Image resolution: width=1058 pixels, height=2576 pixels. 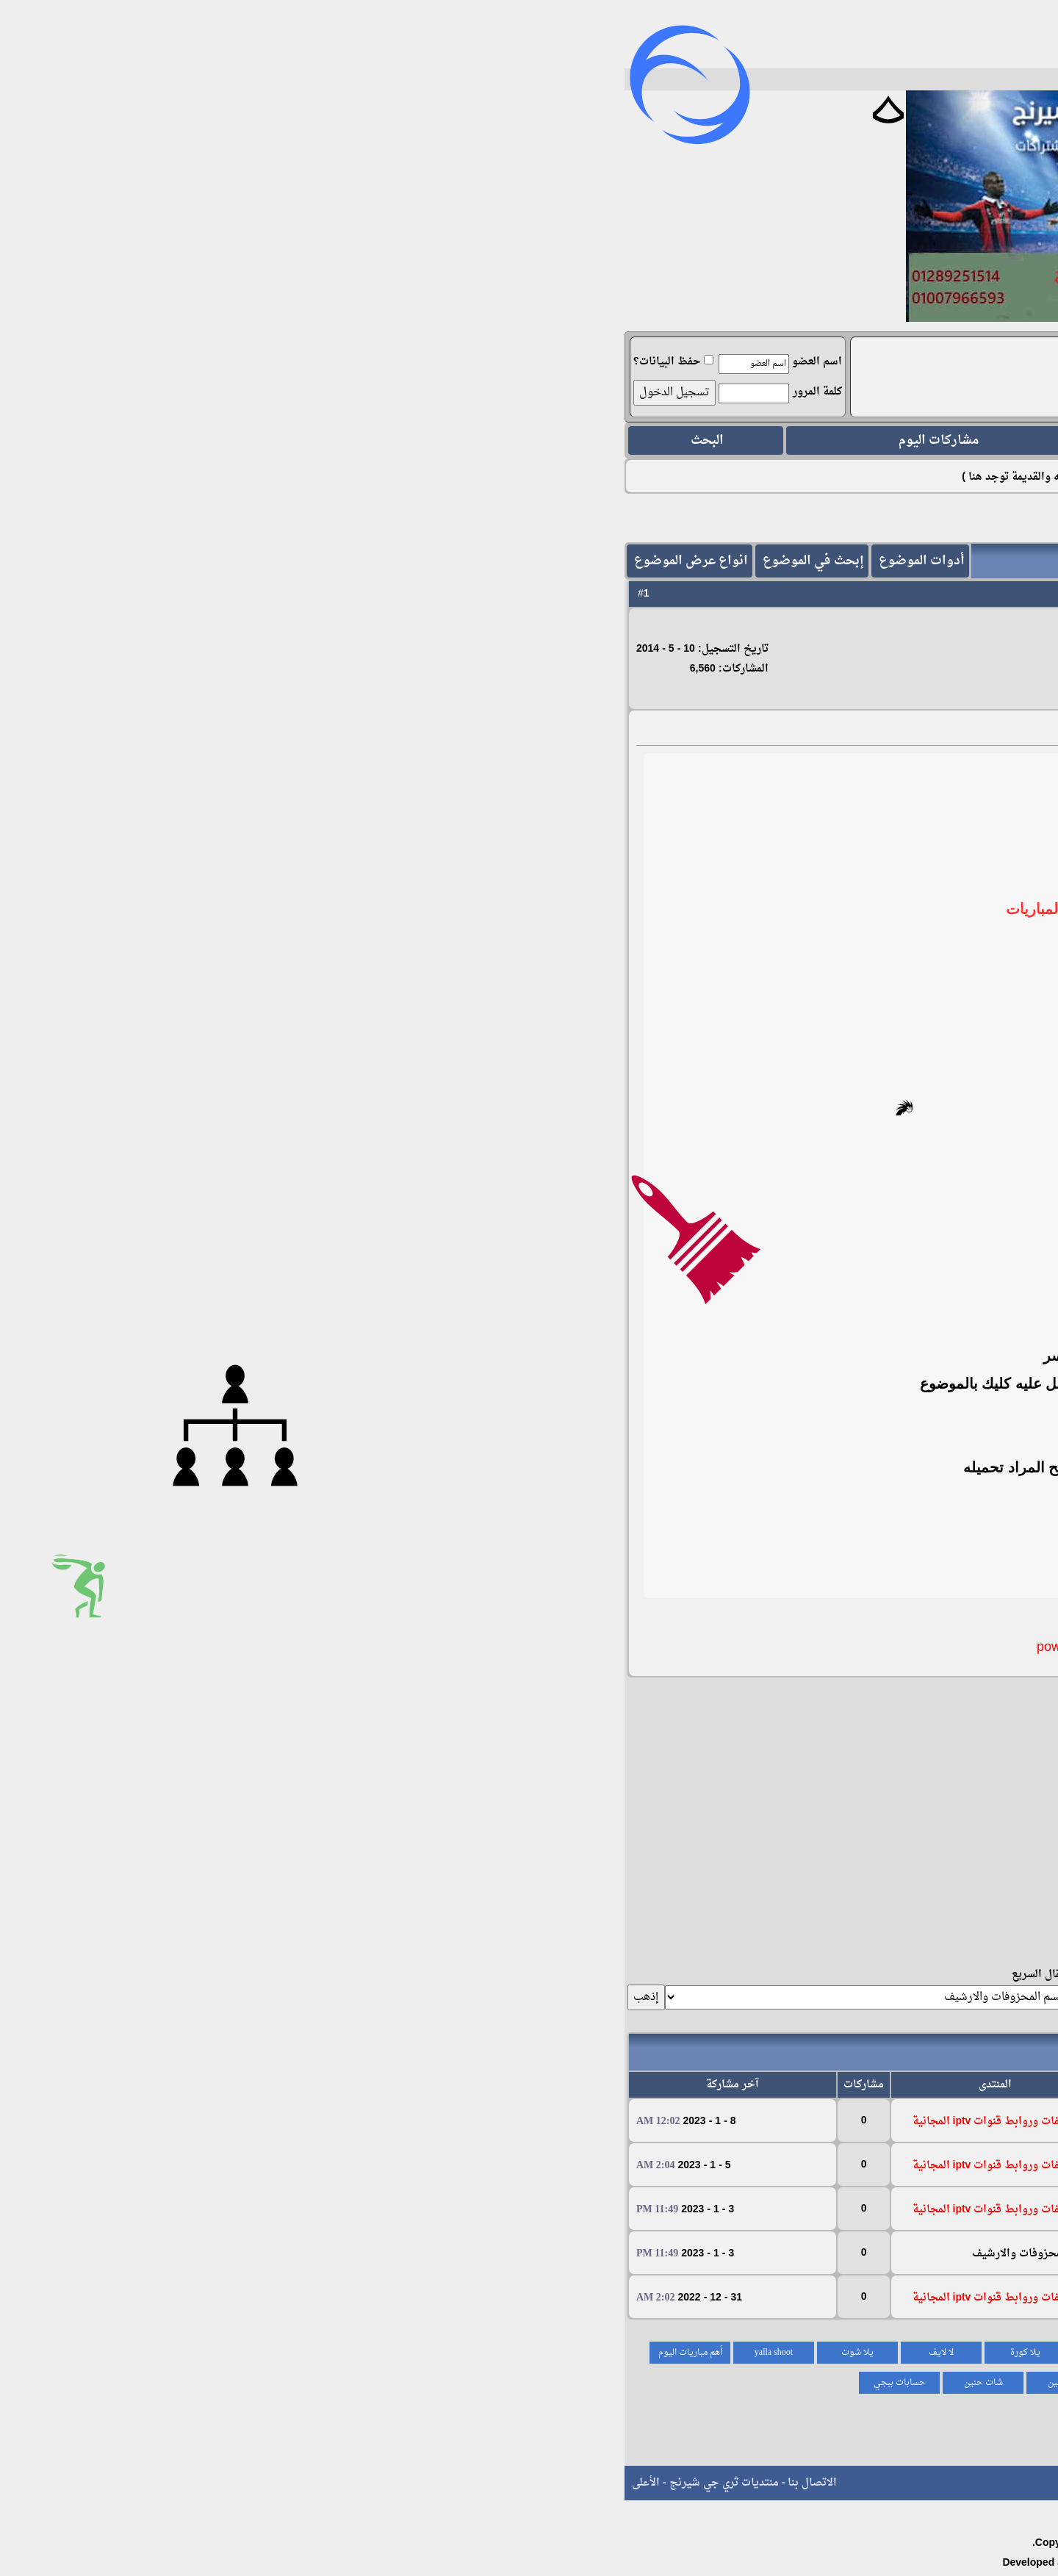 What do you see at coordinates (78, 1586) in the screenshot?
I see `access discus throw or athletics events` at bounding box center [78, 1586].